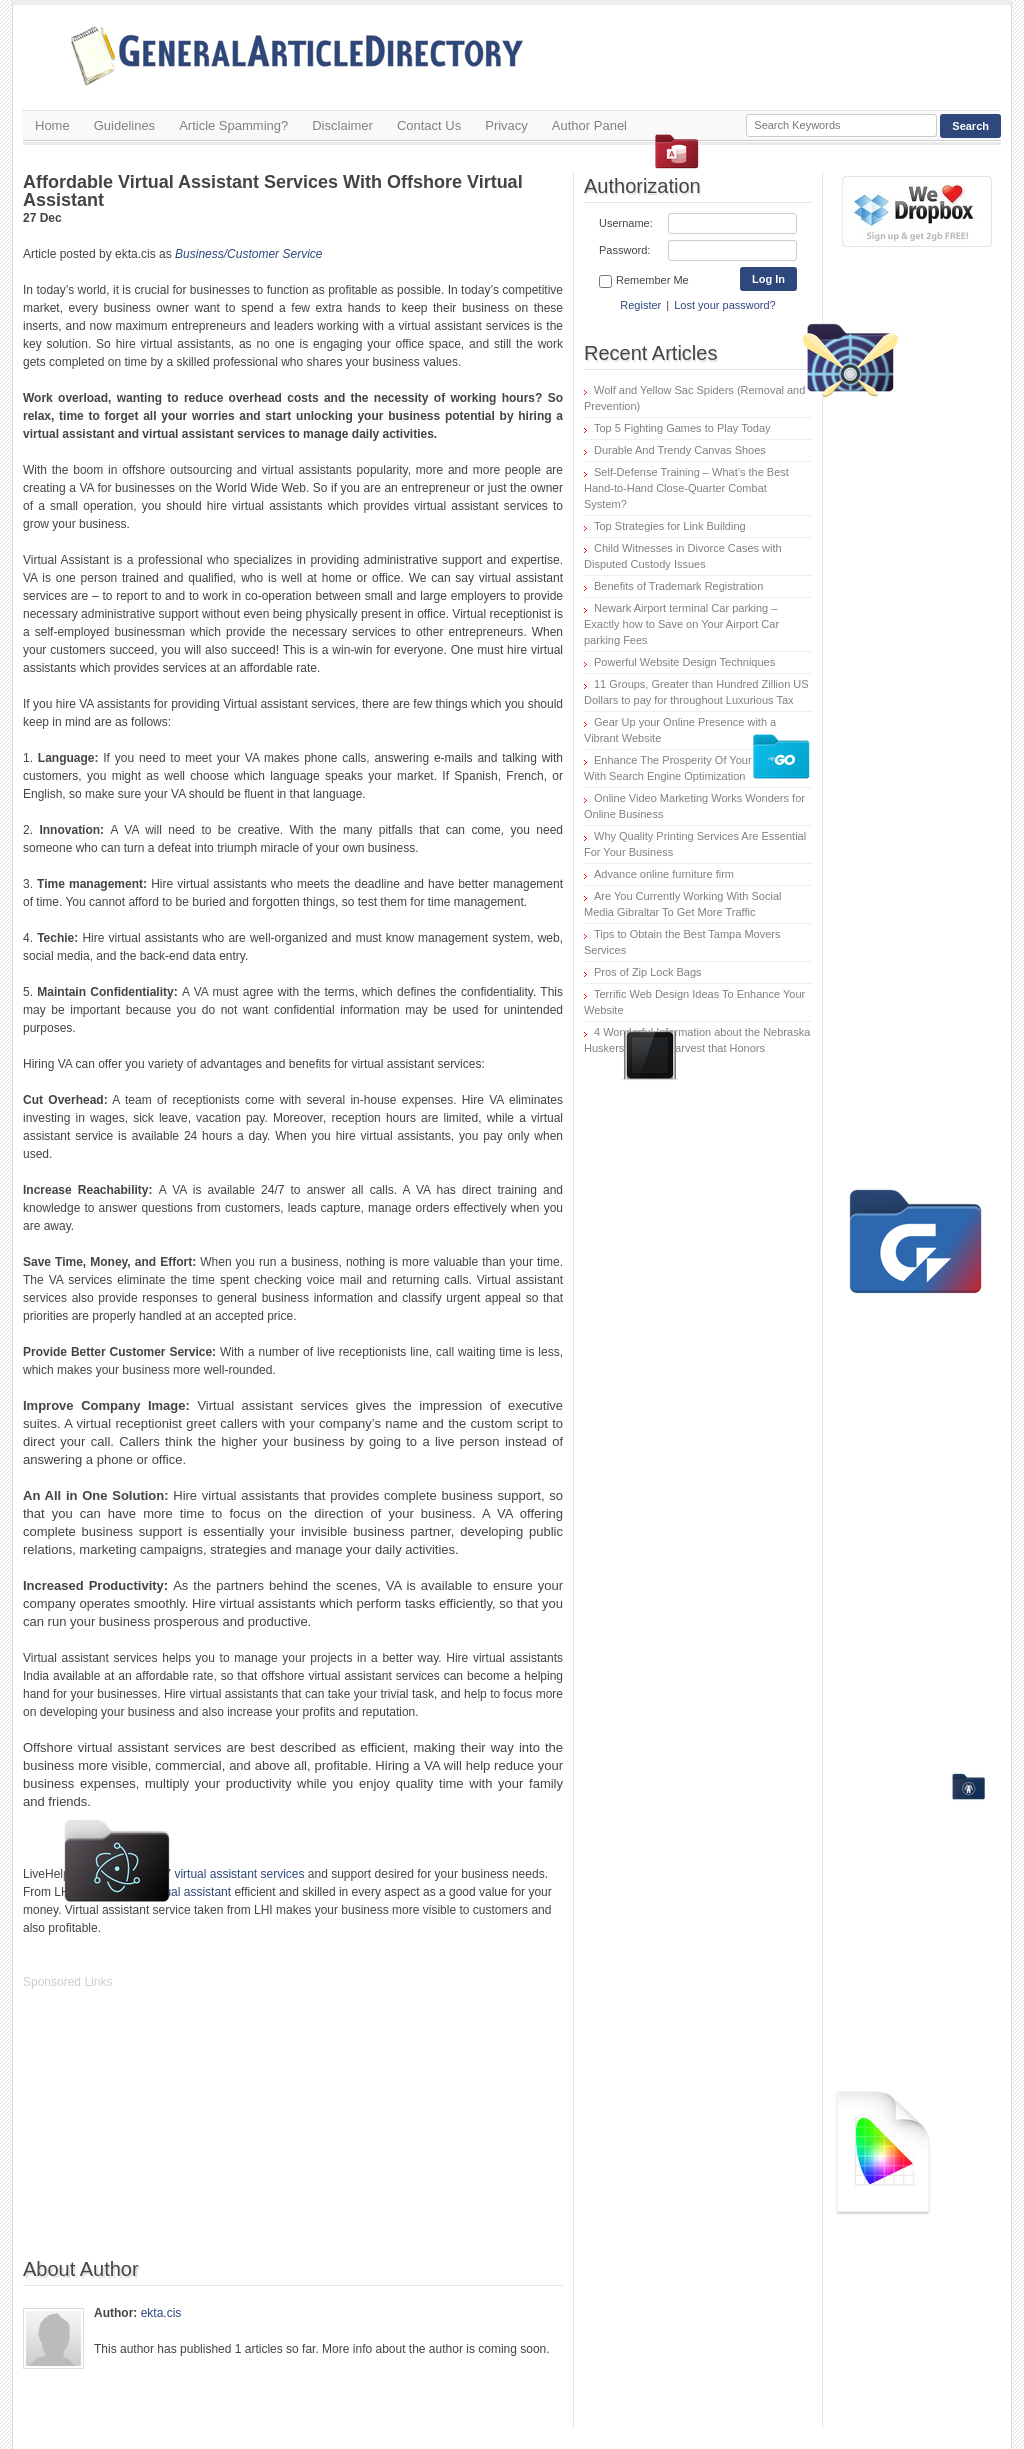 The height and width of the screenshot is (2449, 1024). Describe the element at coordinates (116, 1863) in the screenshot. I see `open folder containing electron app files` at that location.